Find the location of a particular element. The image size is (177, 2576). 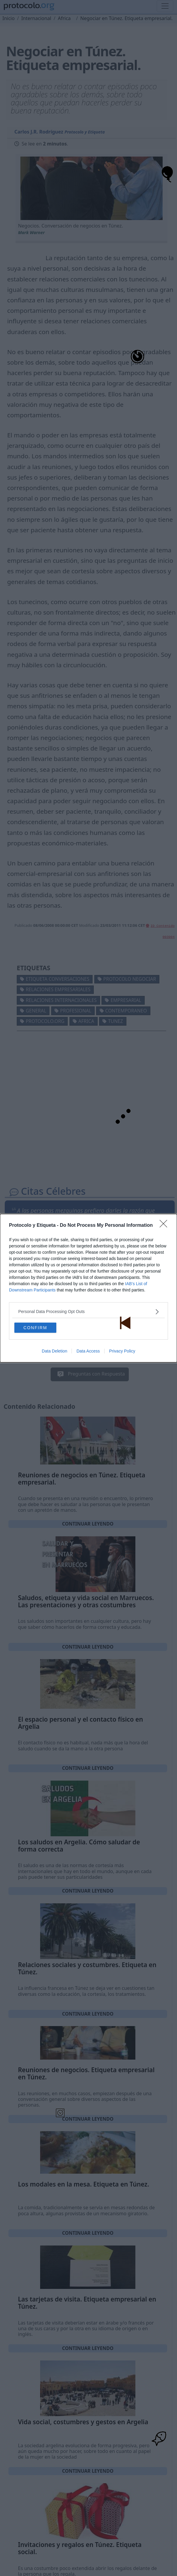

indicates a celebration or birthday event is located at coordinates (167, 174).